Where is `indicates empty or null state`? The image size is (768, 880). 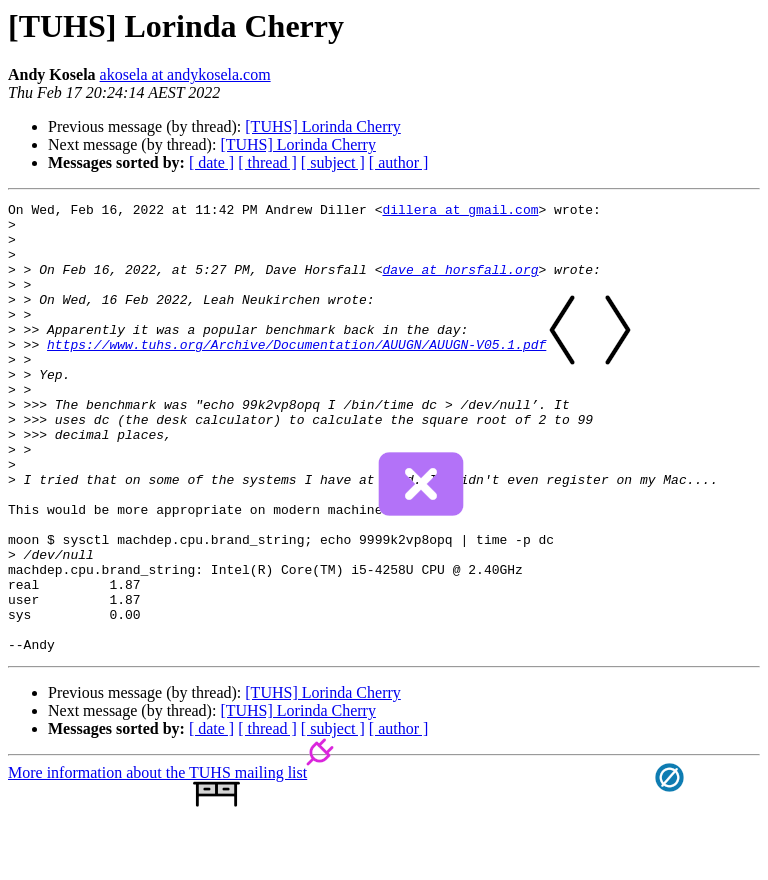
indicates empty or null state is located at coordinates (669, 777).